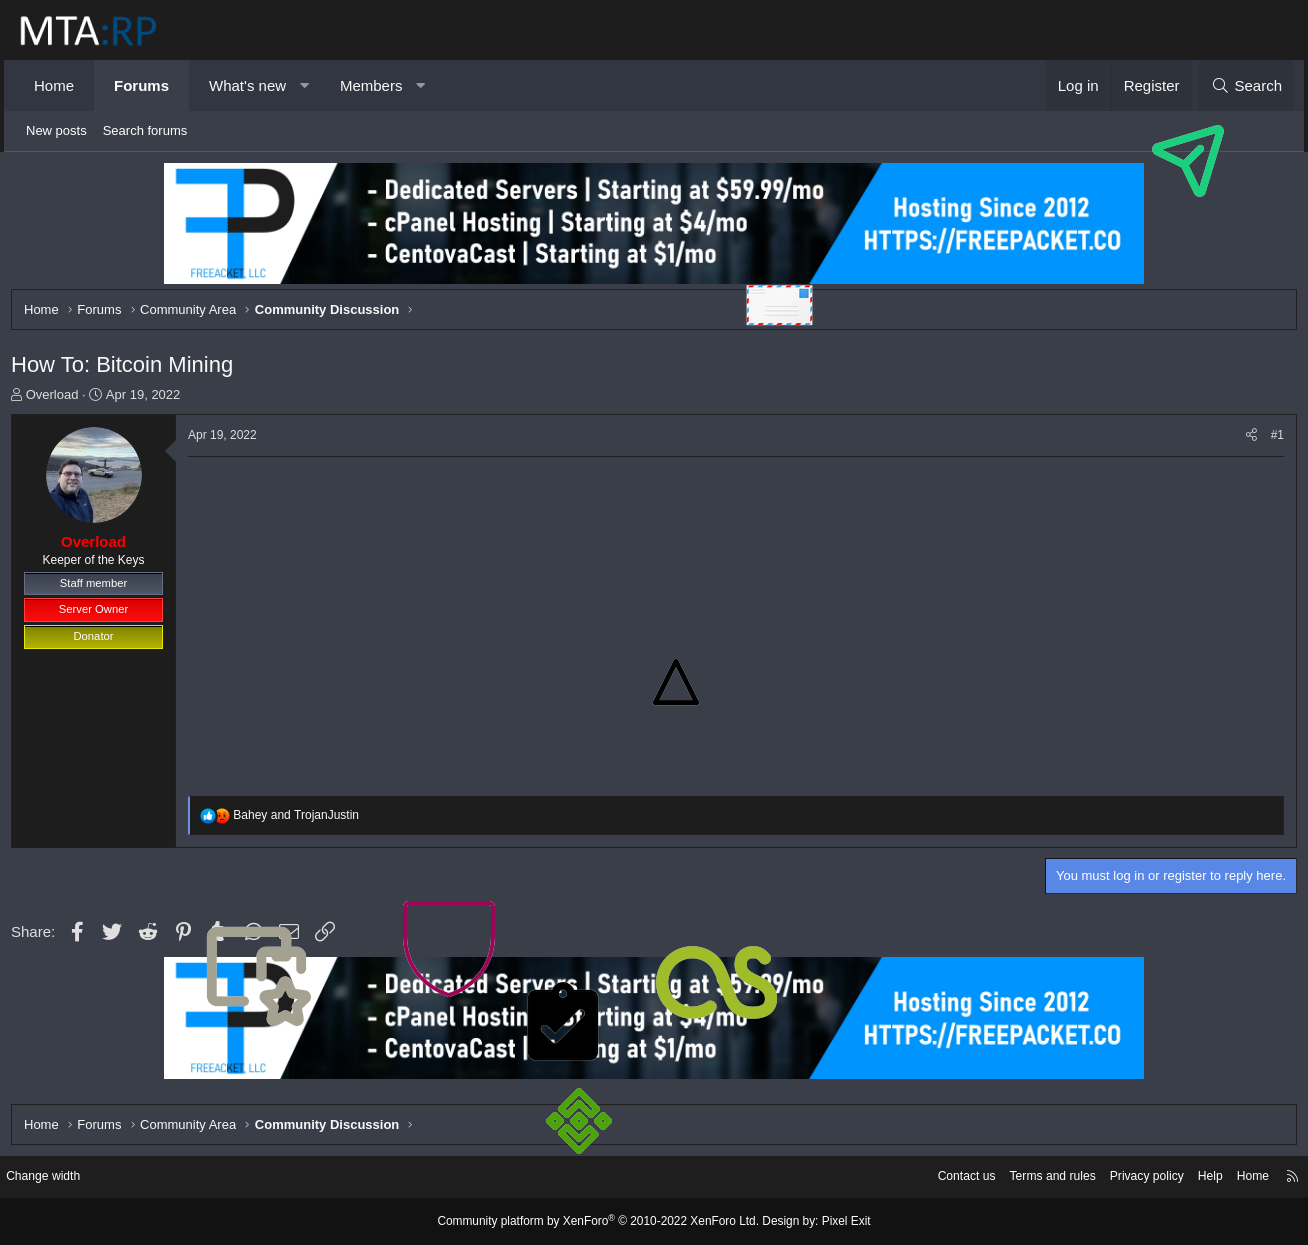  What do you see at coordinates (1190, 158) in the screenshot?
I see `send a message` at bounding box center [1190, 158].